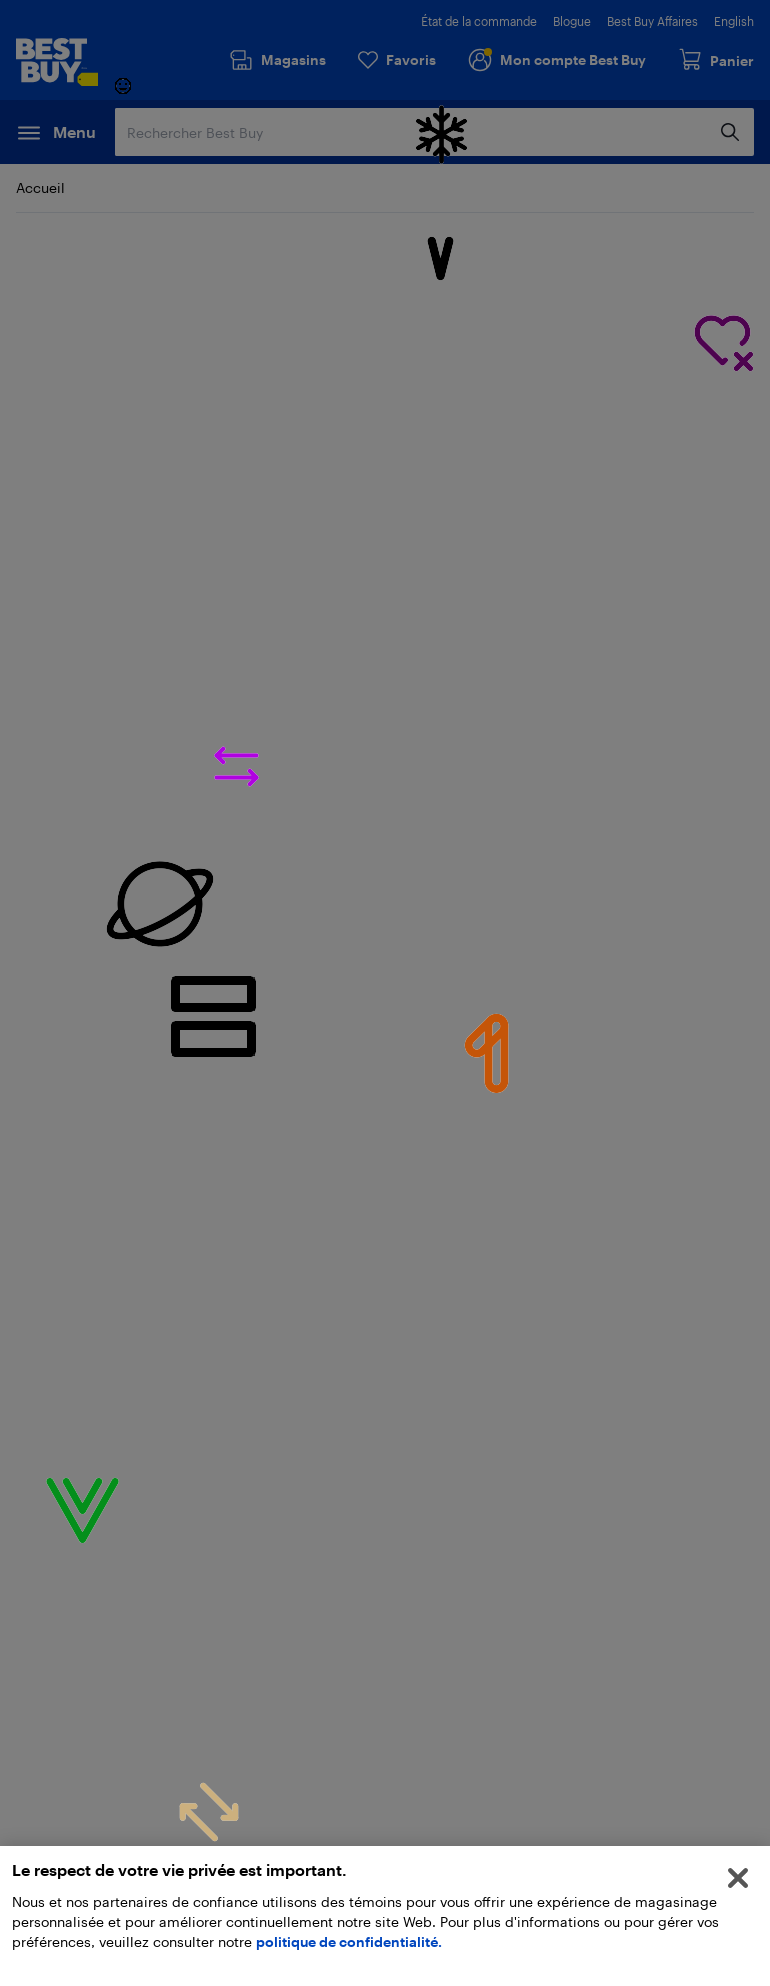 The width and height of the screenshot is (770, 1986). What do you see at coordinates (123, 86) in the screenshot?
I see `insert an emoji or emoticon` at bounding box center [123, 86].